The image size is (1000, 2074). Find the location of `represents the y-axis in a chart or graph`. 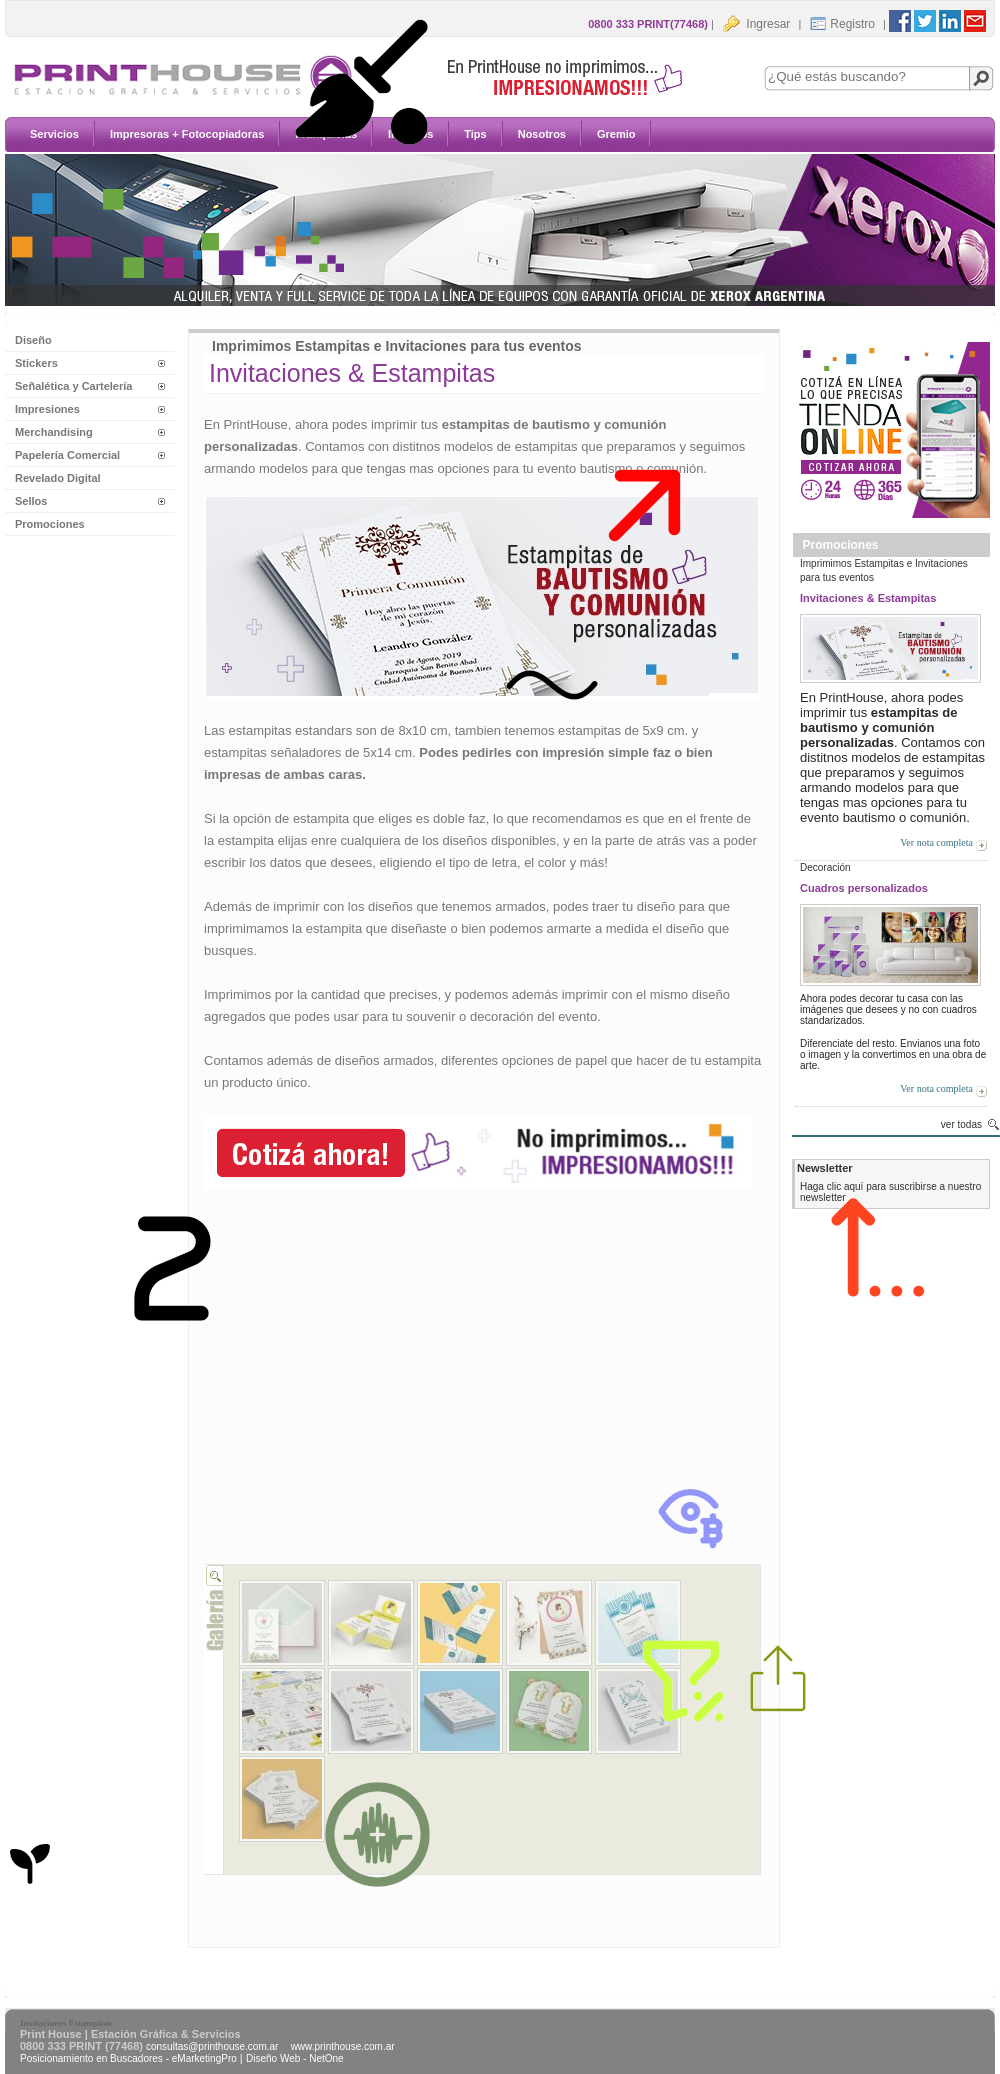

represents the y-axis in a chart or graph is located at coordinates (880, 1247).